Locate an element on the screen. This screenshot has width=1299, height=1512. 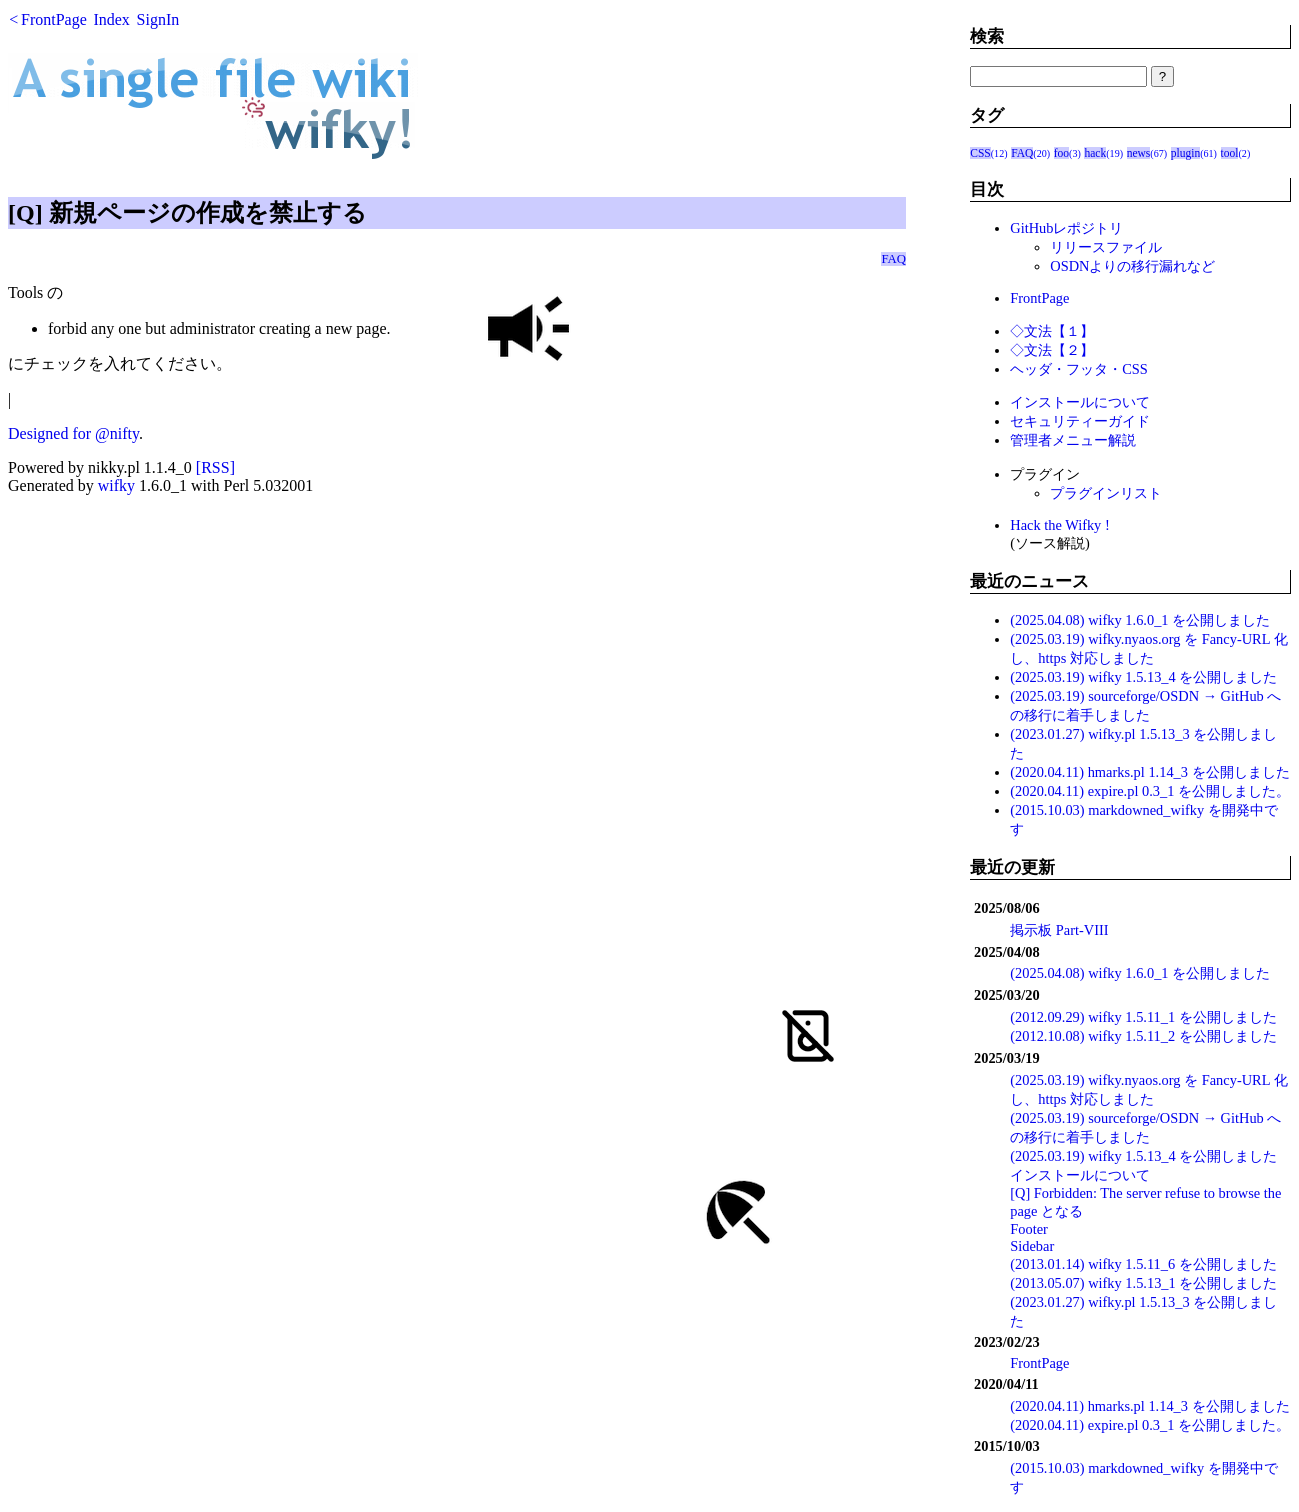
access beach or vacation-related features is located at coordinates (739, 1213).